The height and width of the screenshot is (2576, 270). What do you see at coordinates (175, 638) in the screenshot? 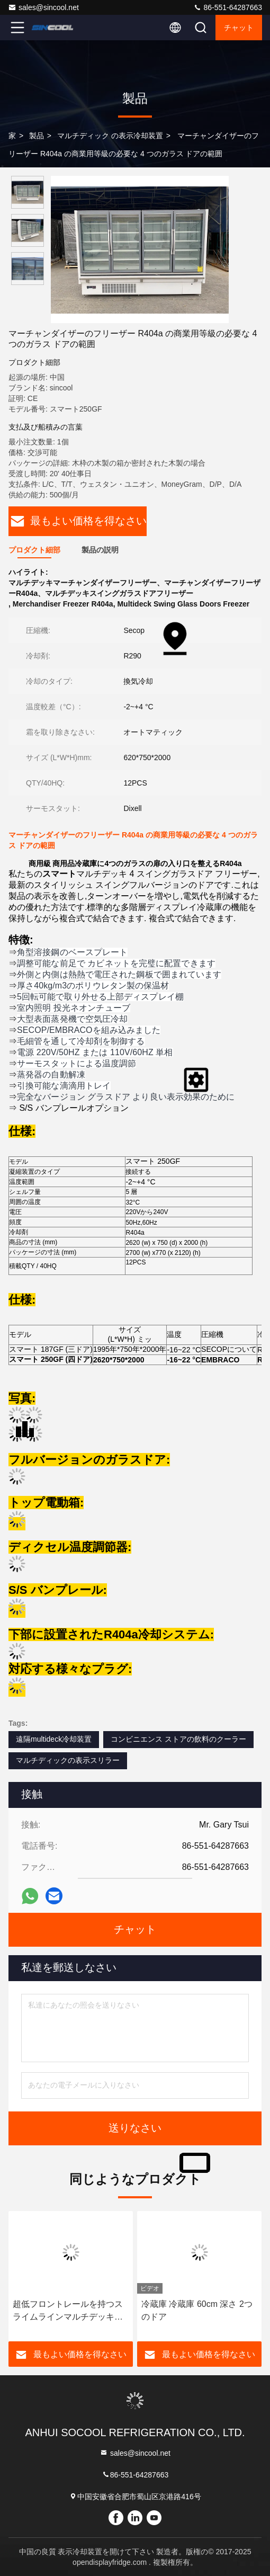
I see `drop a pin to mark a location` at bounding box center [175, 638].